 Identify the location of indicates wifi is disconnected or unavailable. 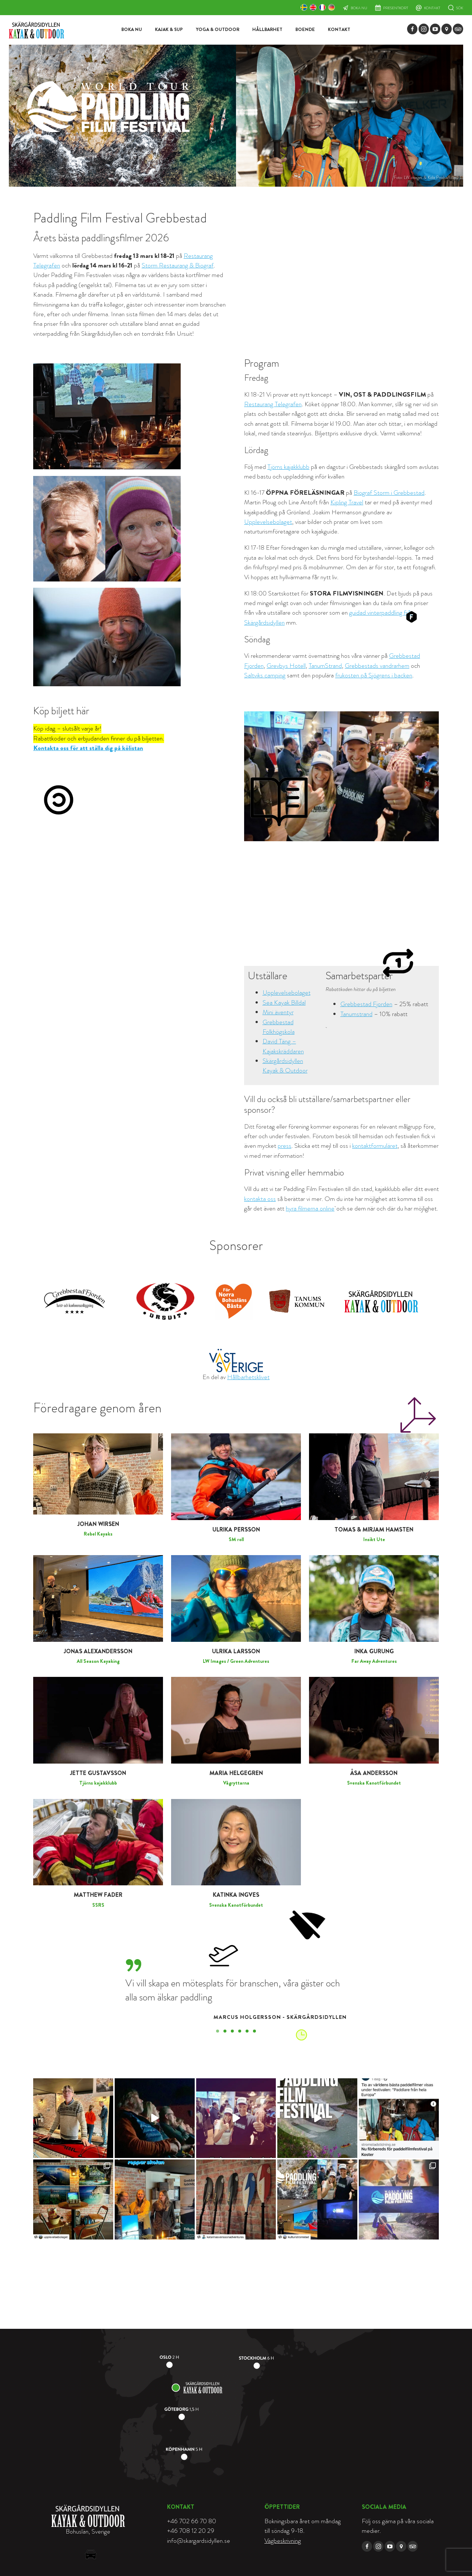
(307, 1926).